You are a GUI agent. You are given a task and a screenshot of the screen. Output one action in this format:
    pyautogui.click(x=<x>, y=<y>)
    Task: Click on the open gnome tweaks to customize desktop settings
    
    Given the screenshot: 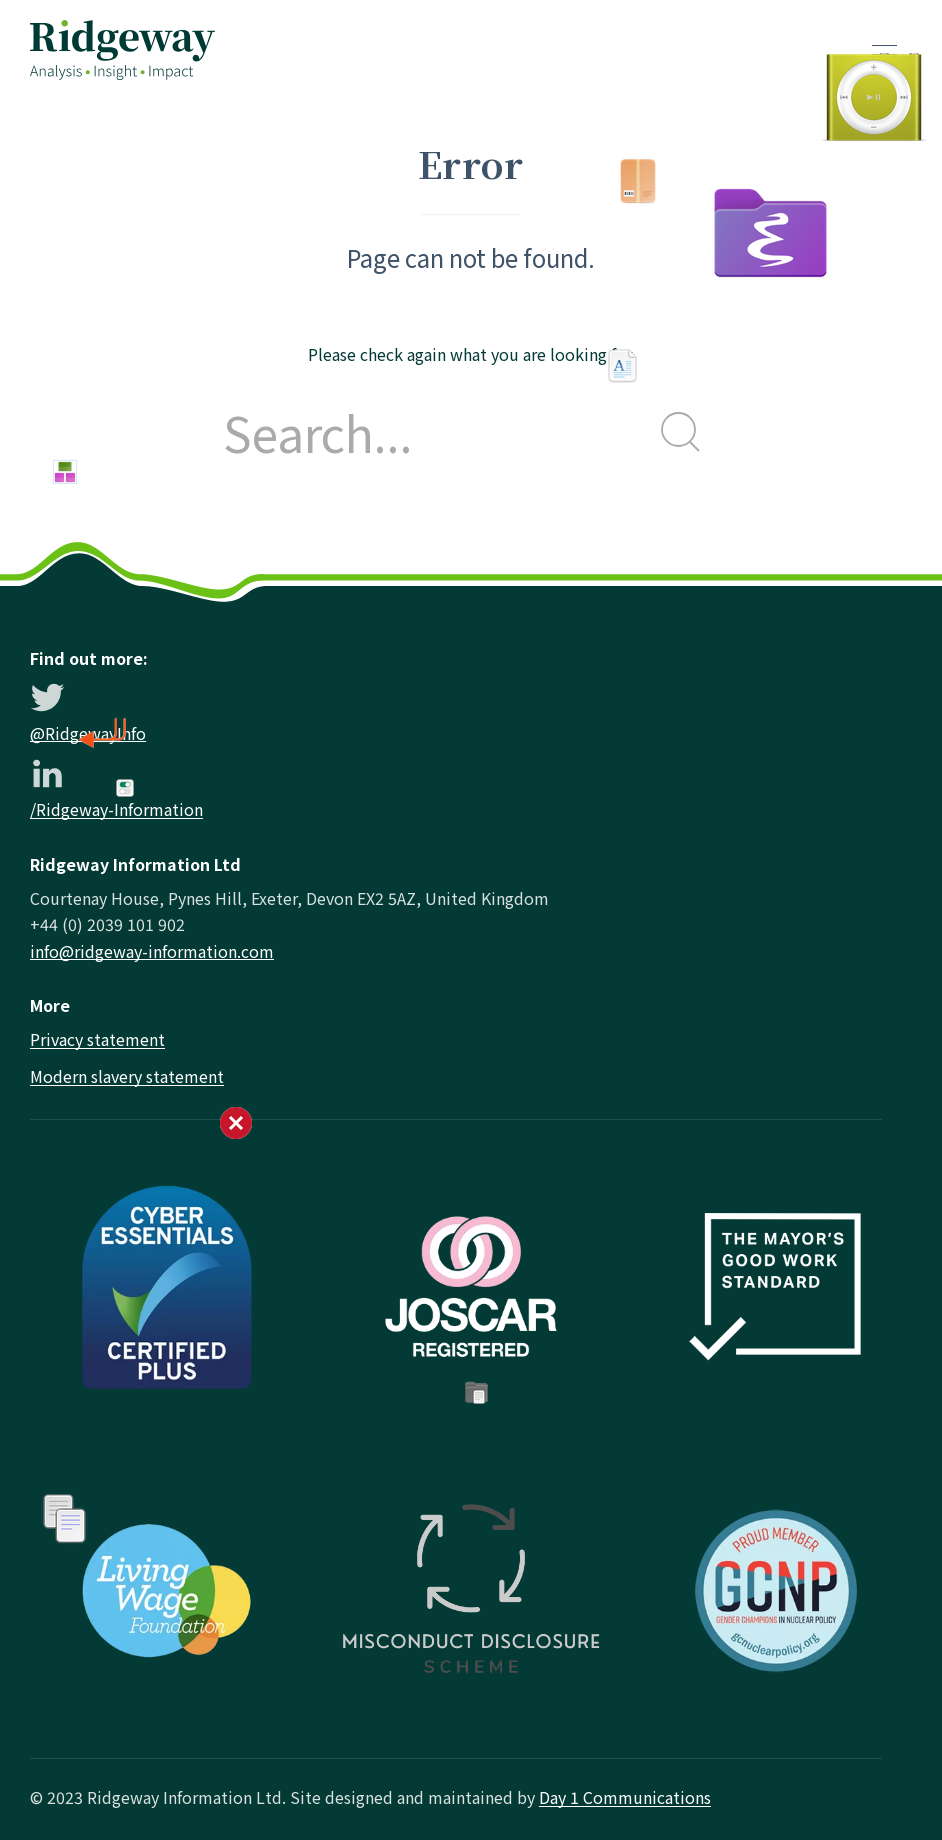 What is the action you would take?
    pyautogui.click(x=125, y=788)
    